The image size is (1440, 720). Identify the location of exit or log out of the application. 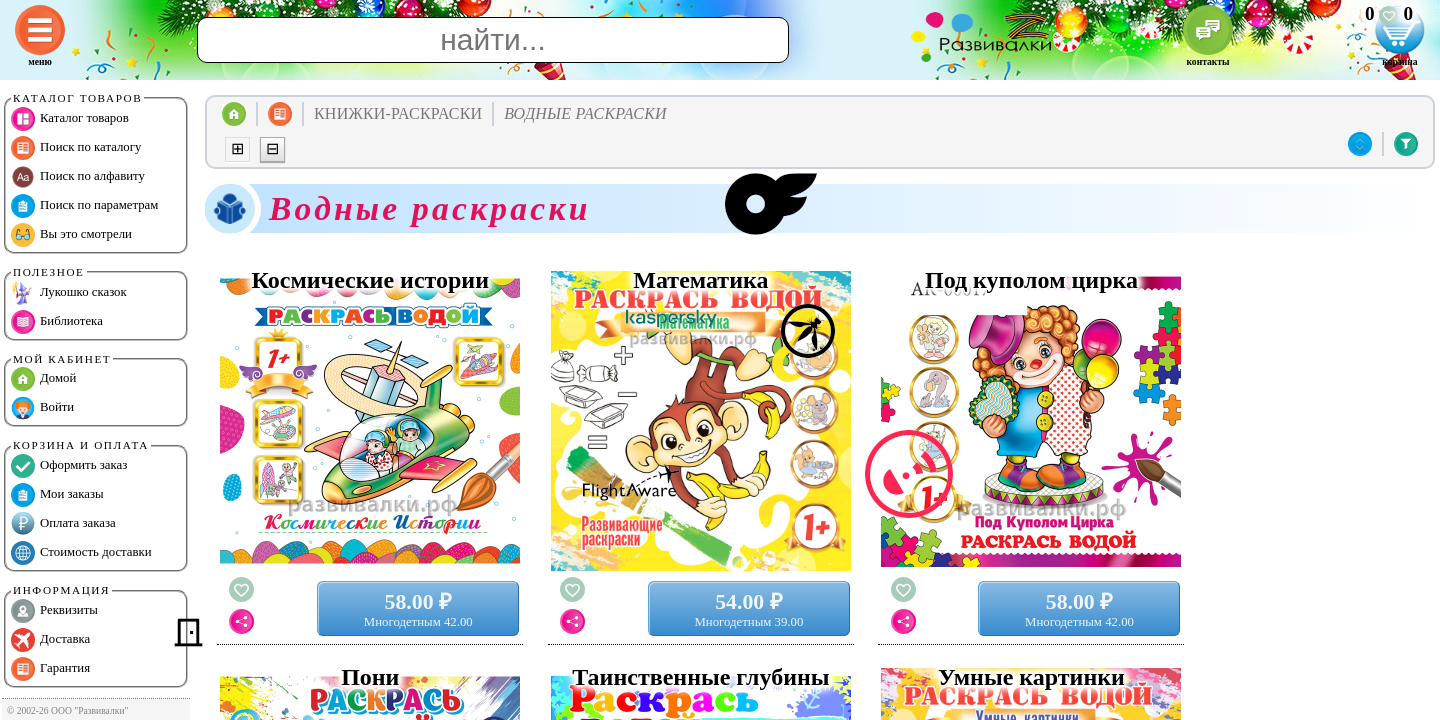
(188, 632).